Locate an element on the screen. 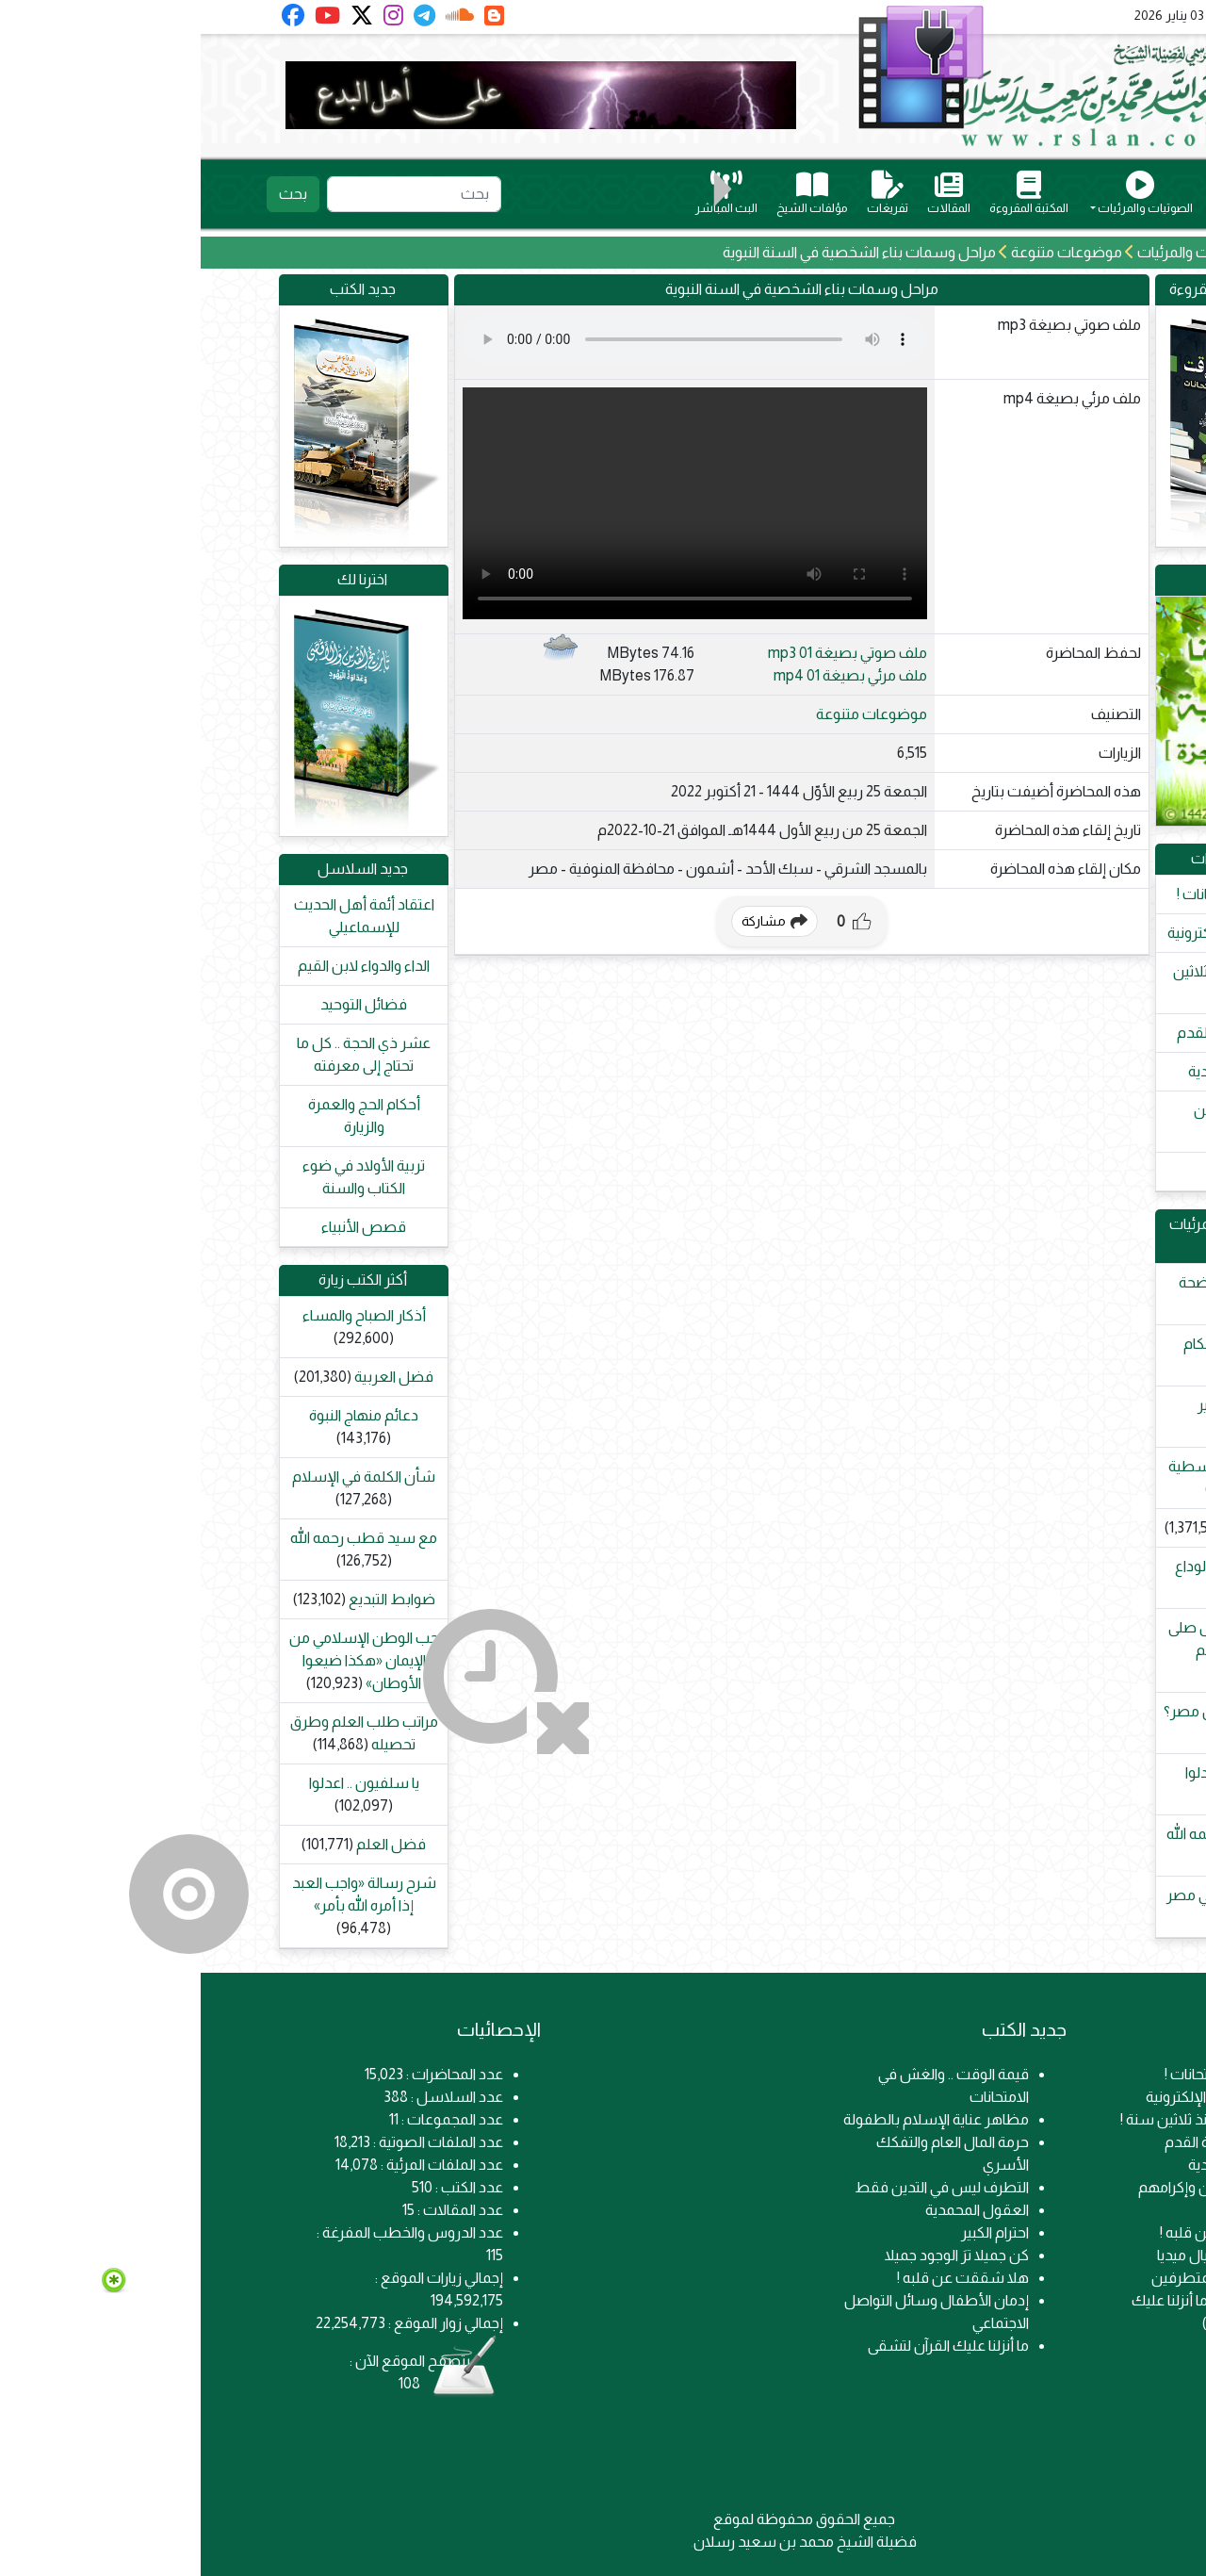 The image size is (1206, 2576). audio CD or optical disc media is located at coordinates (188, 1894).